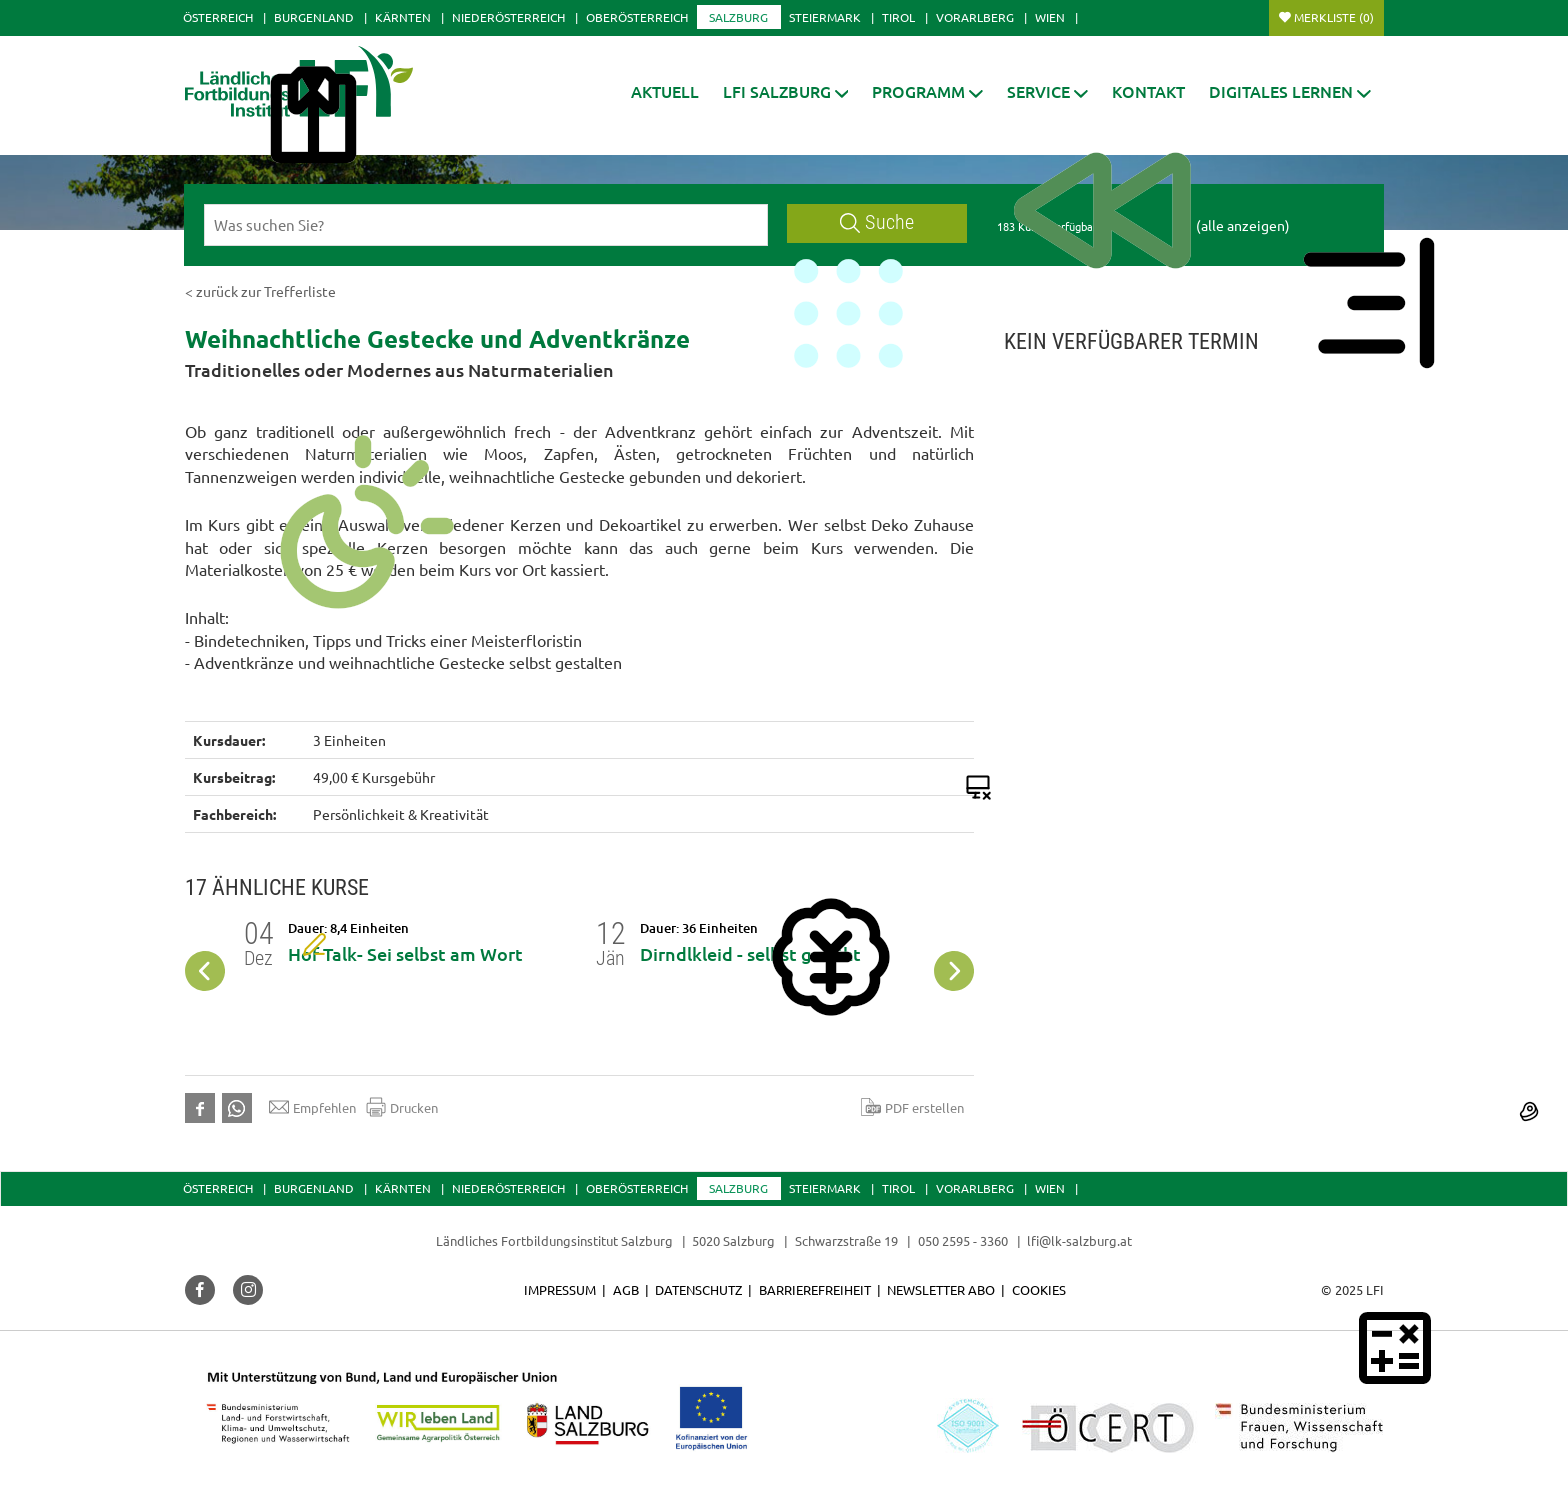 The height and width of the screenshot is (1493, 1568). What do you see at coordinates (363, 526) in the screenshot?
I see `toggle between light and dark mode` at bounding box center [363, 526].